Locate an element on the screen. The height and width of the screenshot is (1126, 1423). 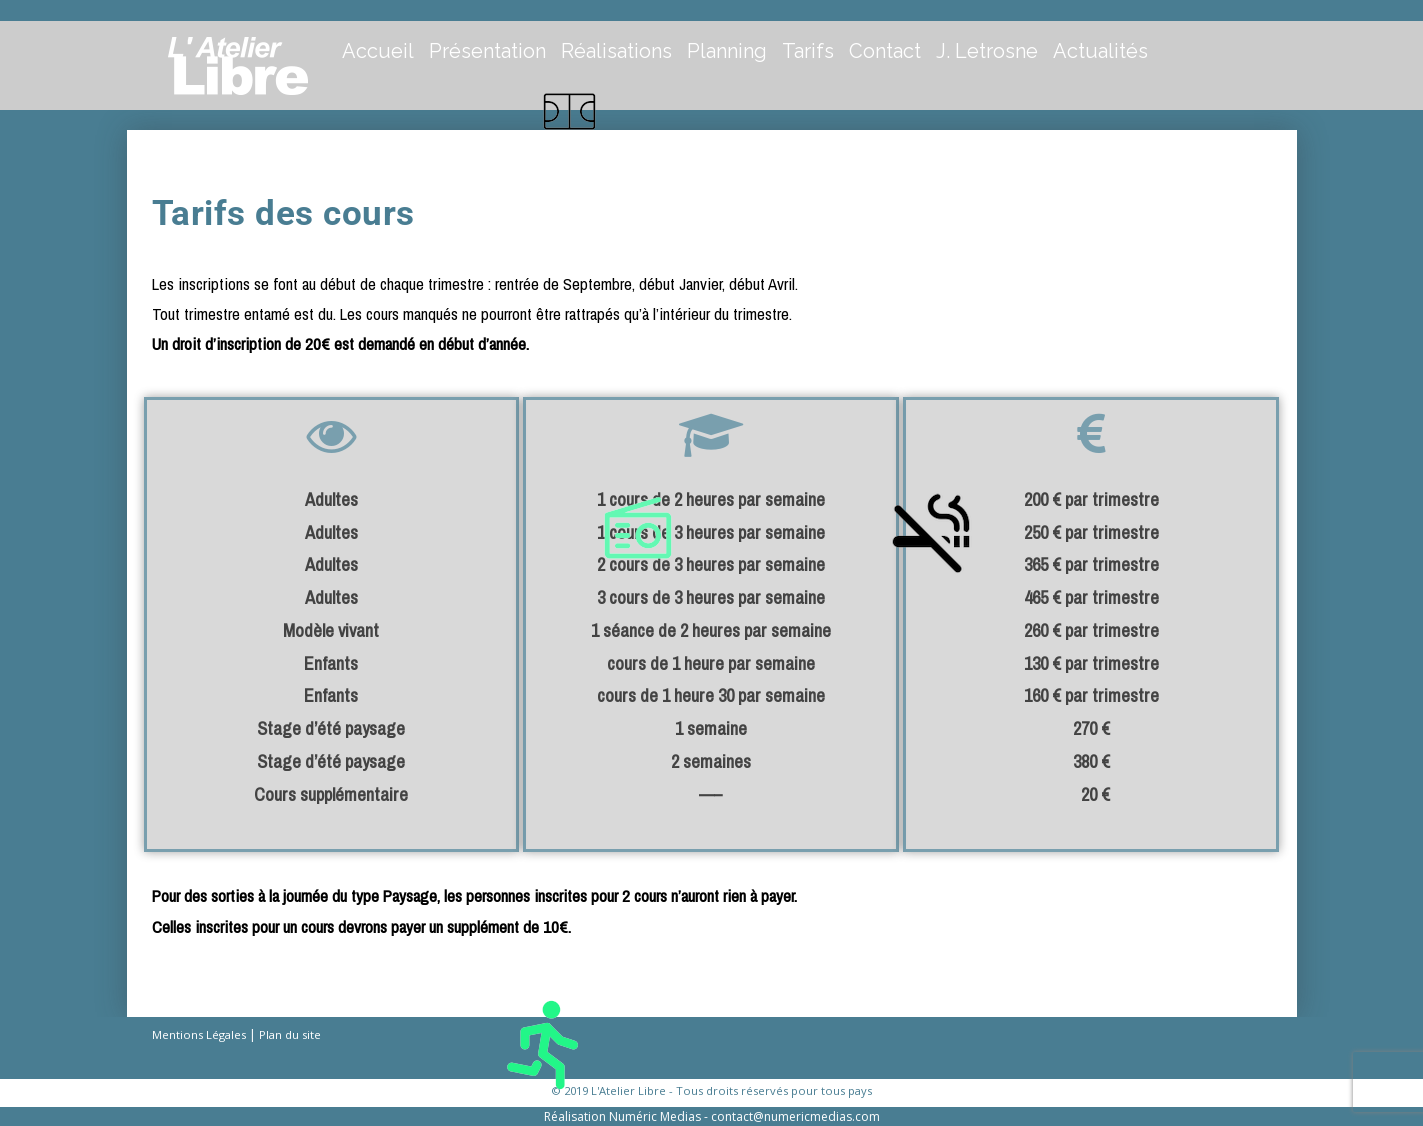
start running or jogging activity is located at coordinates (547, 1045).